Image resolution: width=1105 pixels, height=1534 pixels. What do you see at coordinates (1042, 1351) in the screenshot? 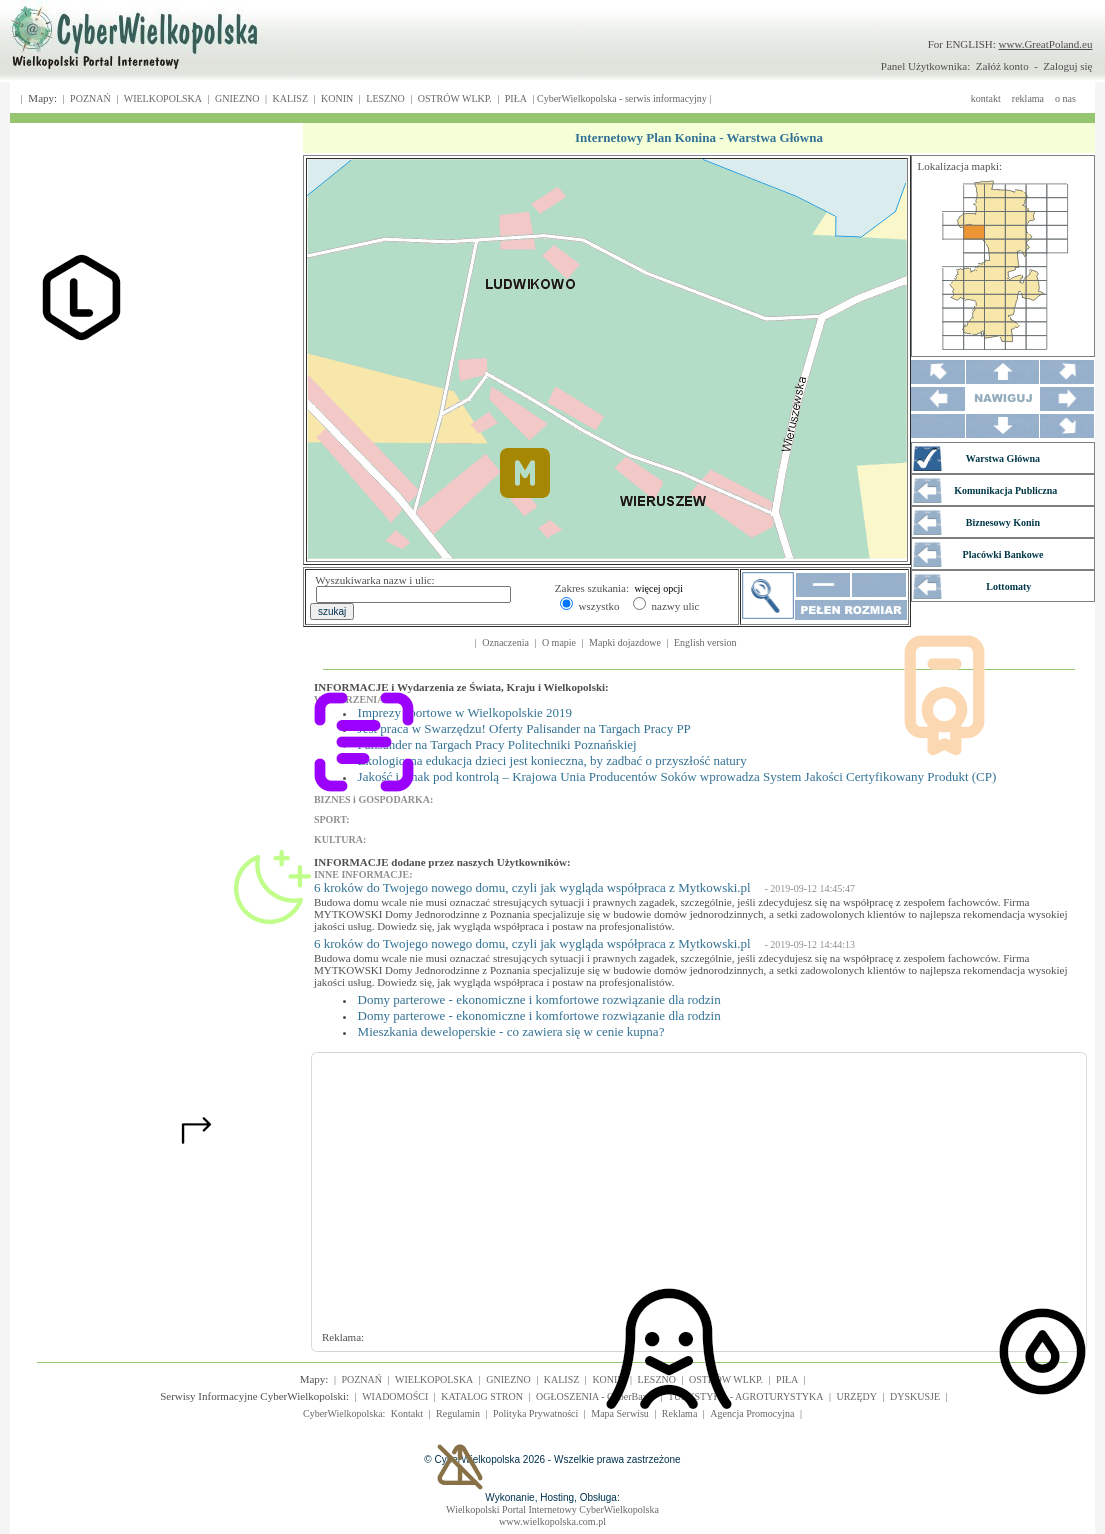
I see `adjust ink or fluid settings` at bounding box center [1042, 1351].